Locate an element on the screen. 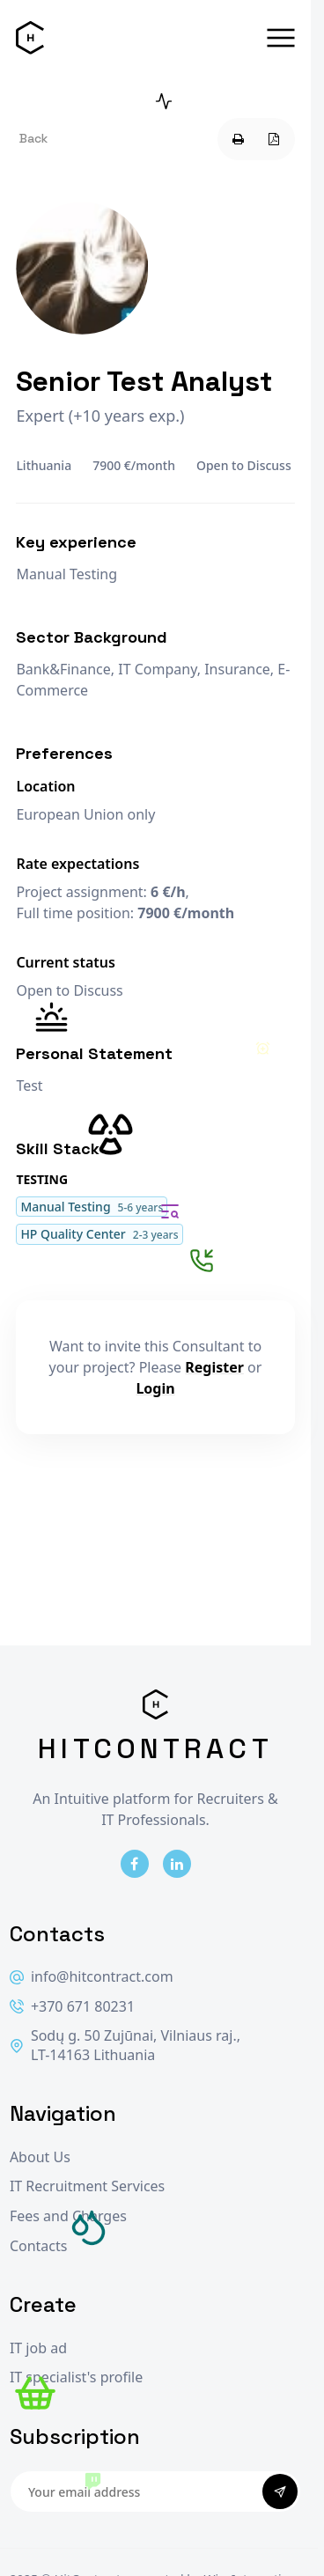  incoming call notification is located at coordinates (202, 1261).